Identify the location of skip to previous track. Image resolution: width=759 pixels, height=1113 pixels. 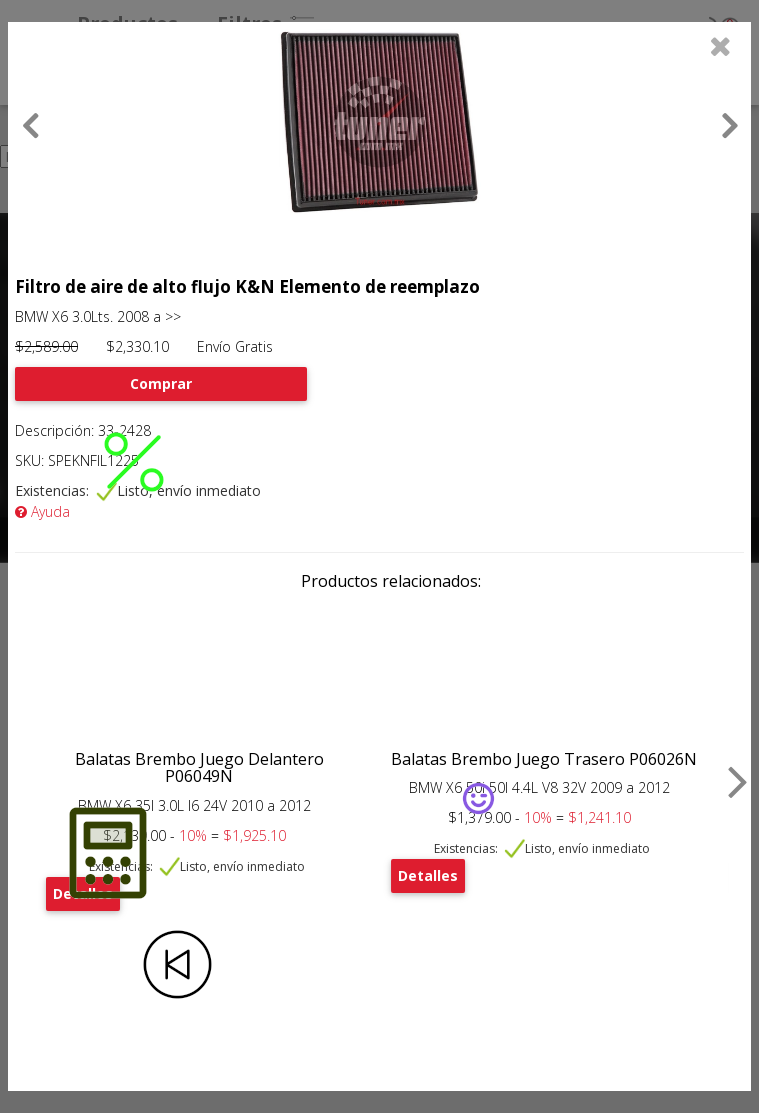
(177, 964).